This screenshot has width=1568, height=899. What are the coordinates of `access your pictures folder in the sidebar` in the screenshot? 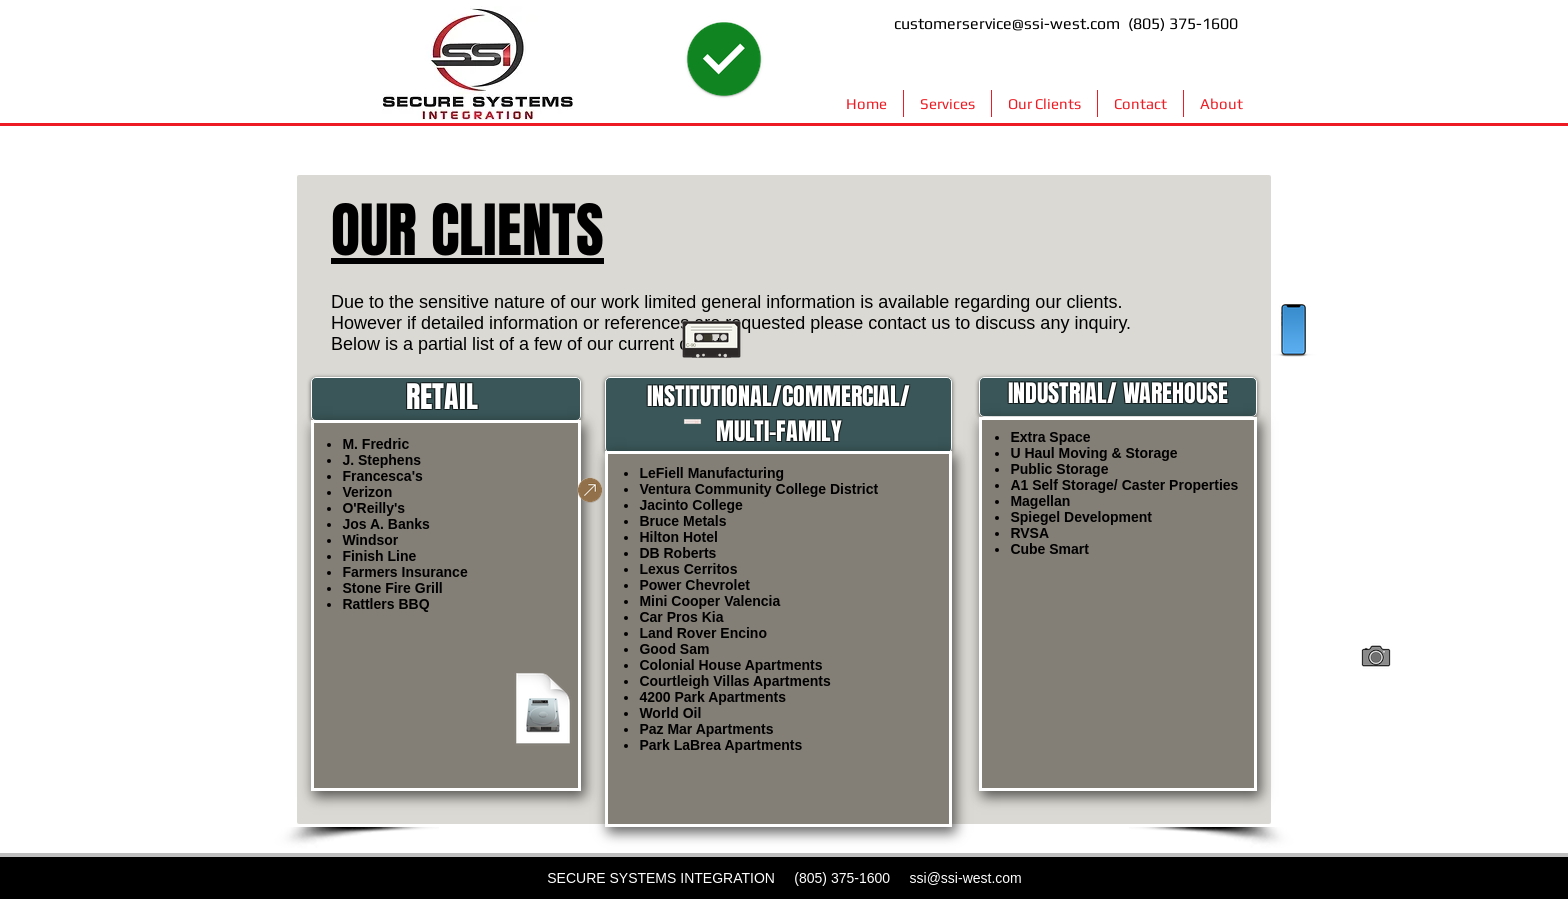 It's located at (1376, 656).